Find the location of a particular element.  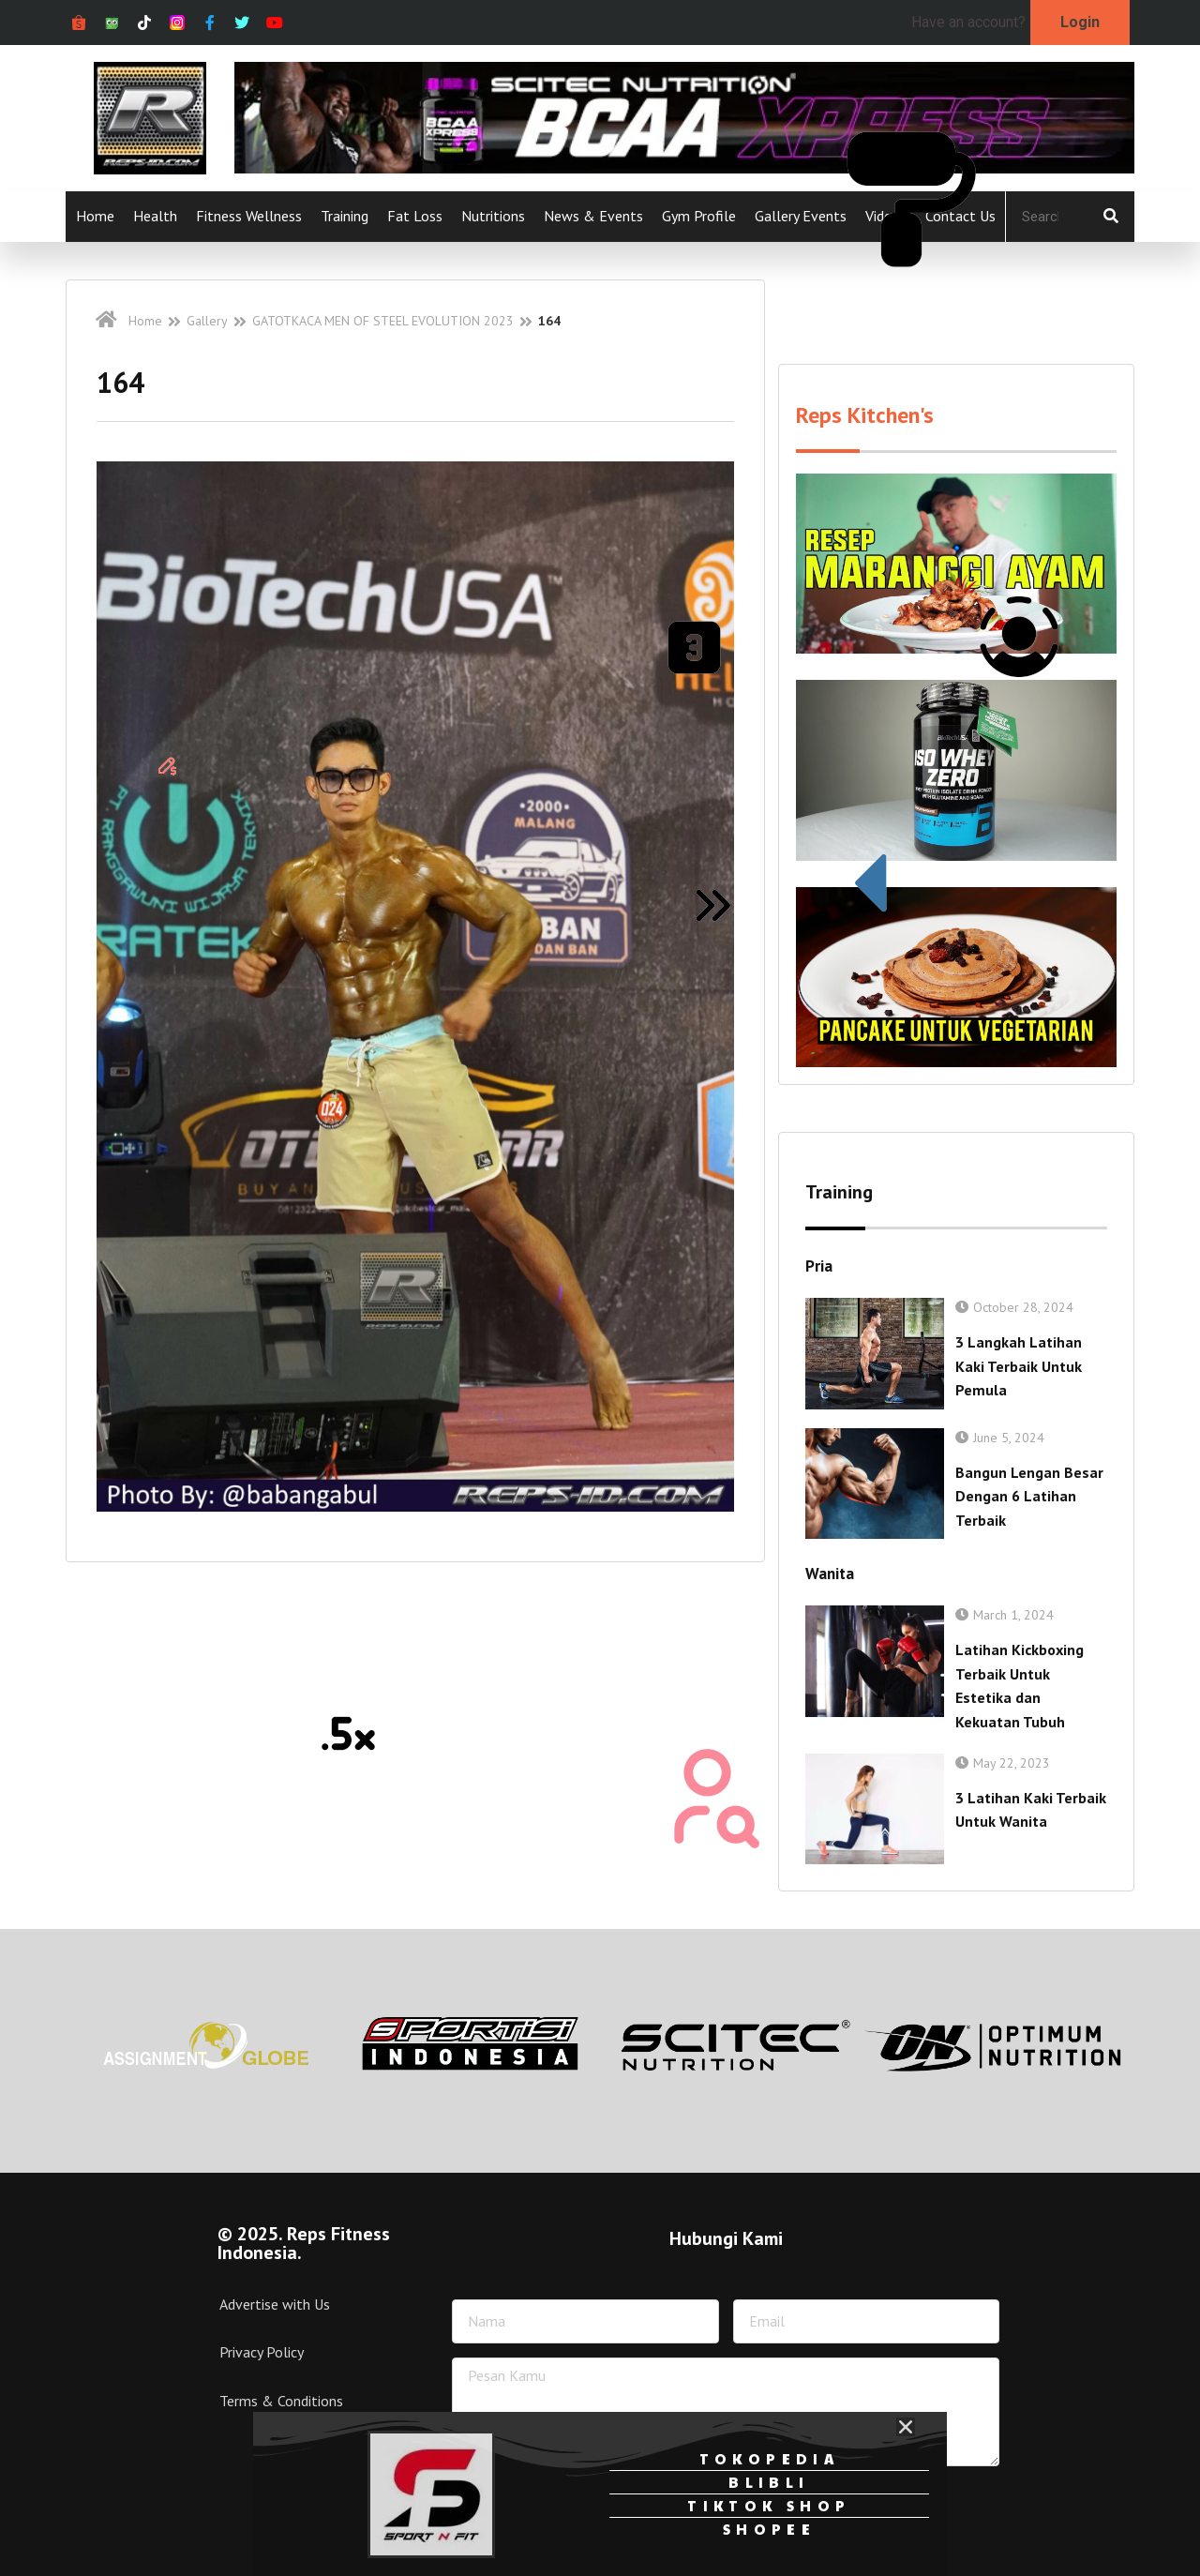

indicates step 3 in a multi-step process is located at coordinates (694, 647).